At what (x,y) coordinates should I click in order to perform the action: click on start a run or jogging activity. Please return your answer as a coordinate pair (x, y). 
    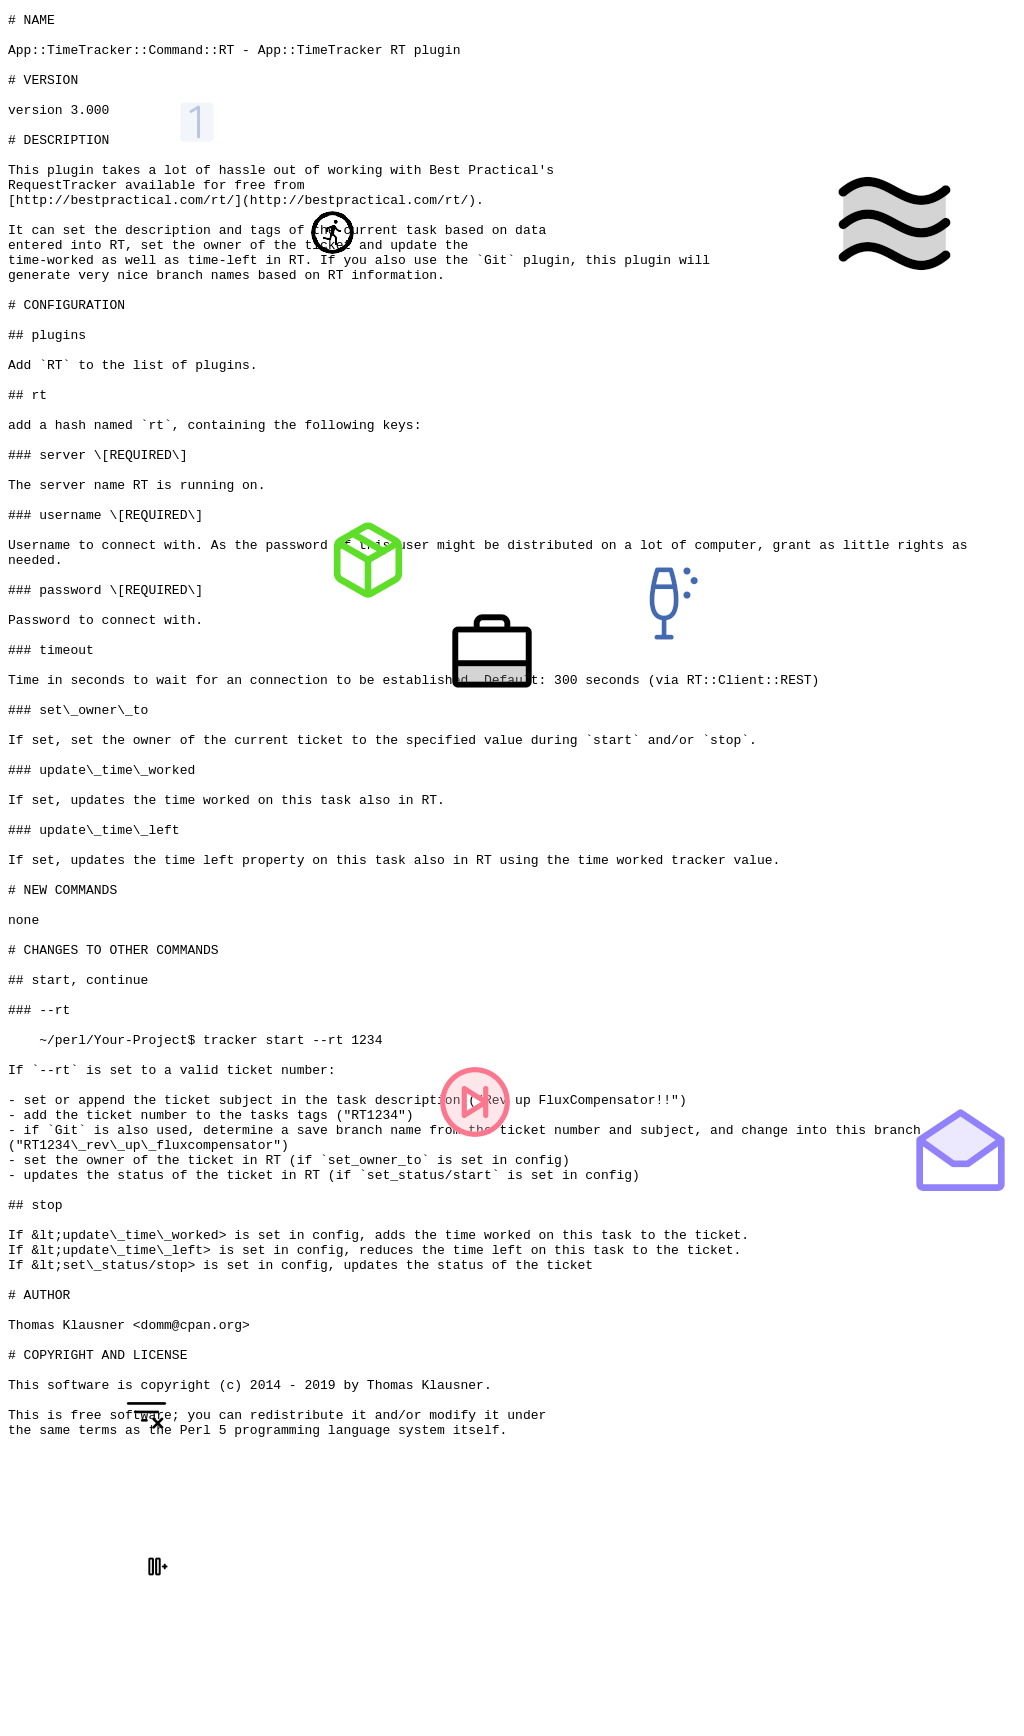
    Looking at the image, I should click on (332, 232).